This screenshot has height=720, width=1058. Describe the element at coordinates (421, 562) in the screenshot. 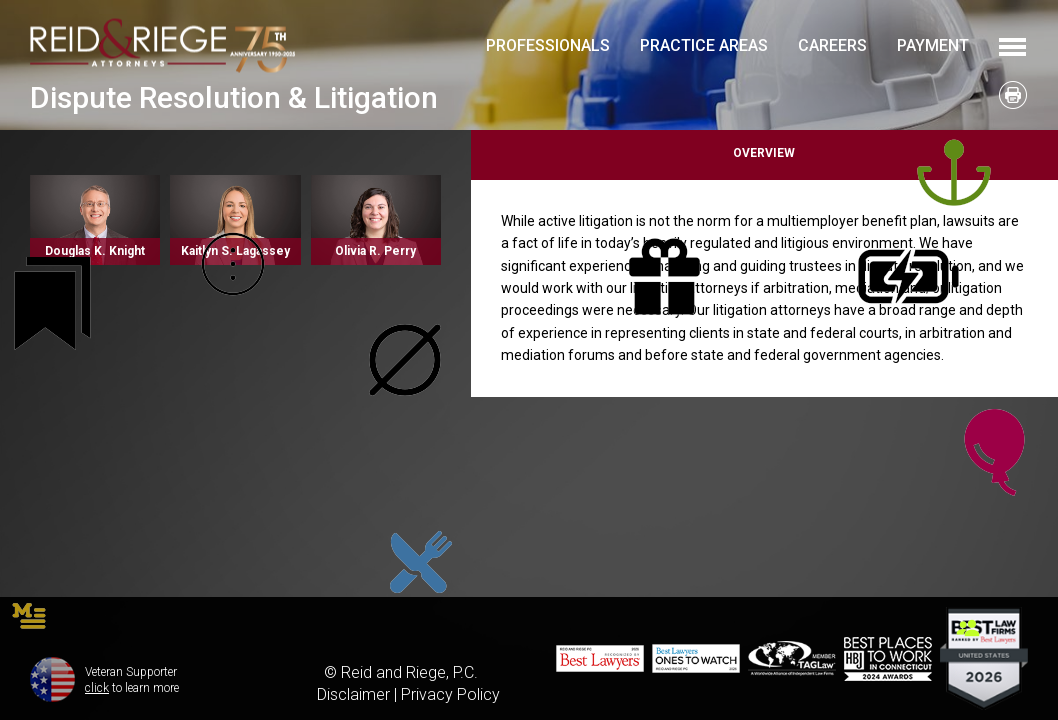

I see `find nearby restaurants` at that location.